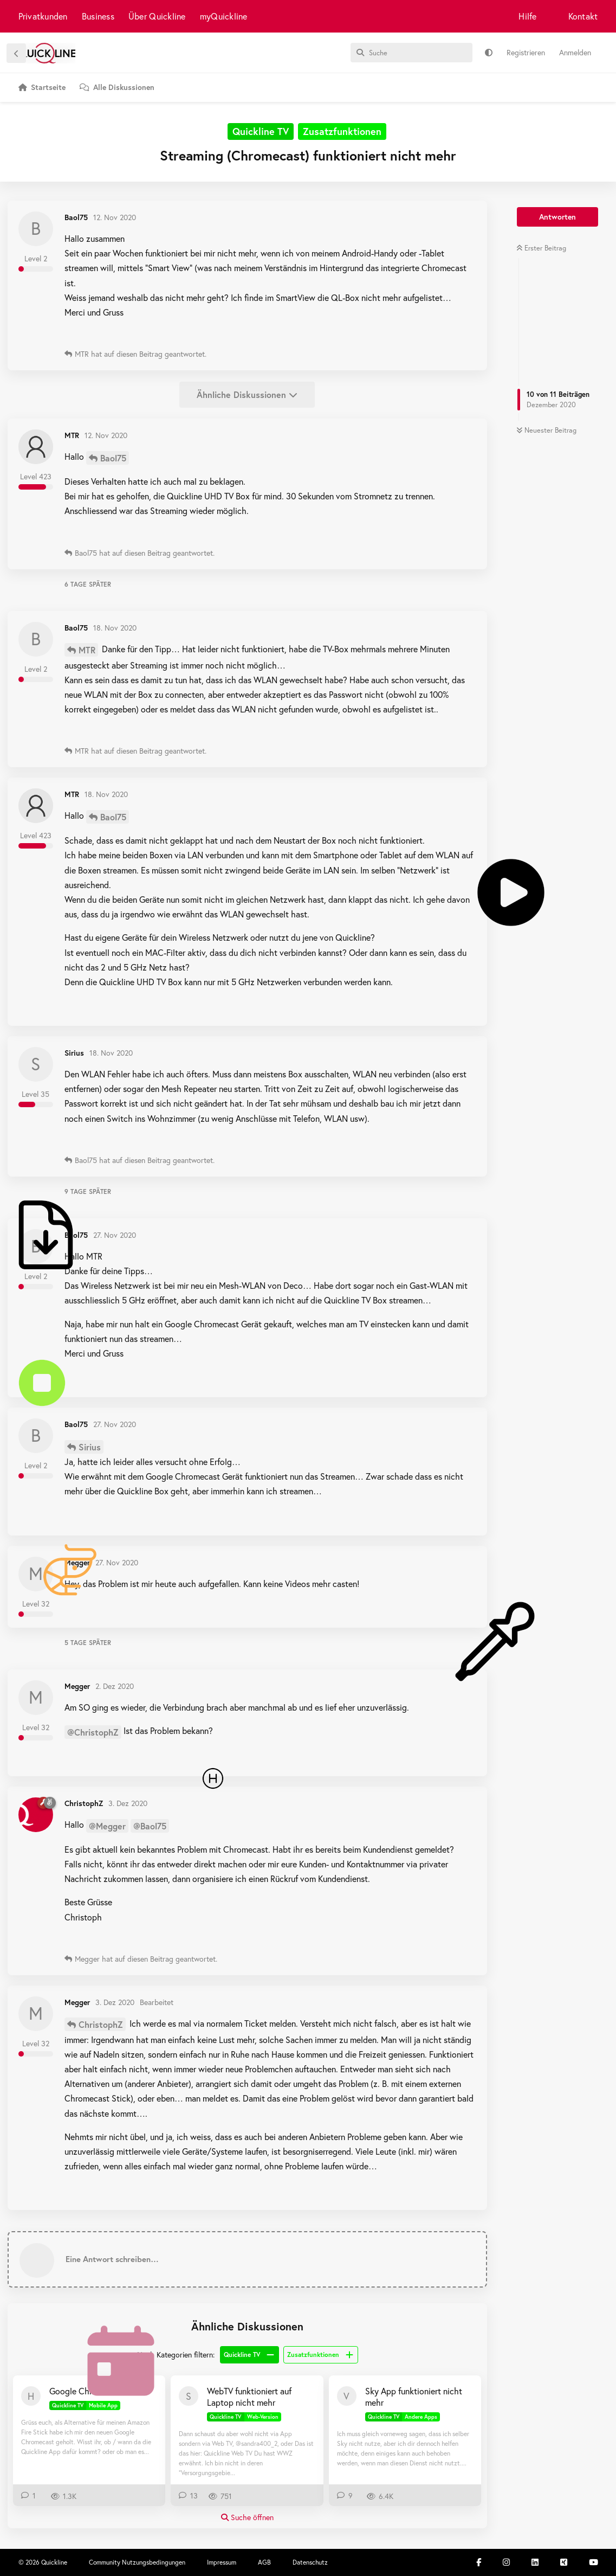 The height and width of the screenshot is (2576, 616). I want to click on open the calendar or schedule view, so click(121, 2362).